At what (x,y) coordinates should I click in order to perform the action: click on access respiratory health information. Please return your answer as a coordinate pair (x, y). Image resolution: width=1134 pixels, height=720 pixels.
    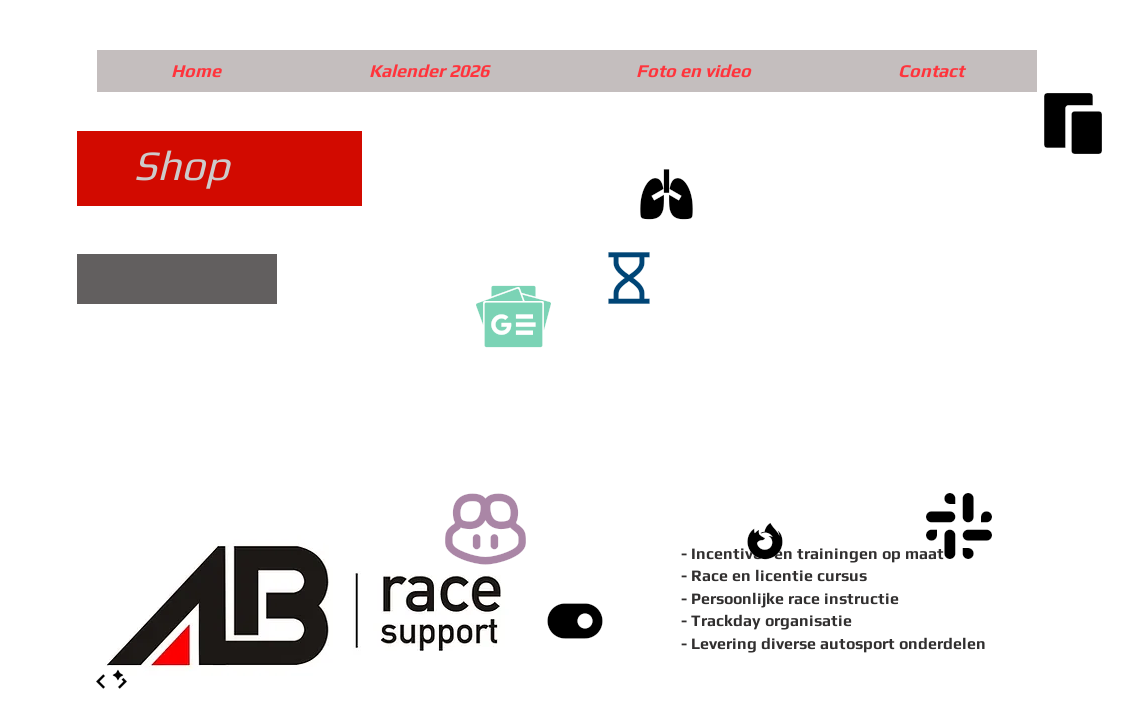
    Looking at the image, I should click on (666, 195).